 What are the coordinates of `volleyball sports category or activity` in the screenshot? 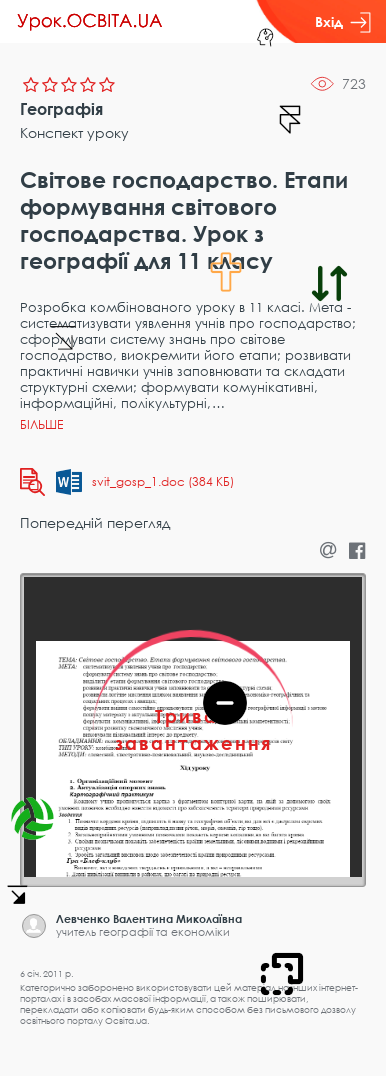 It's located at (32, 818).